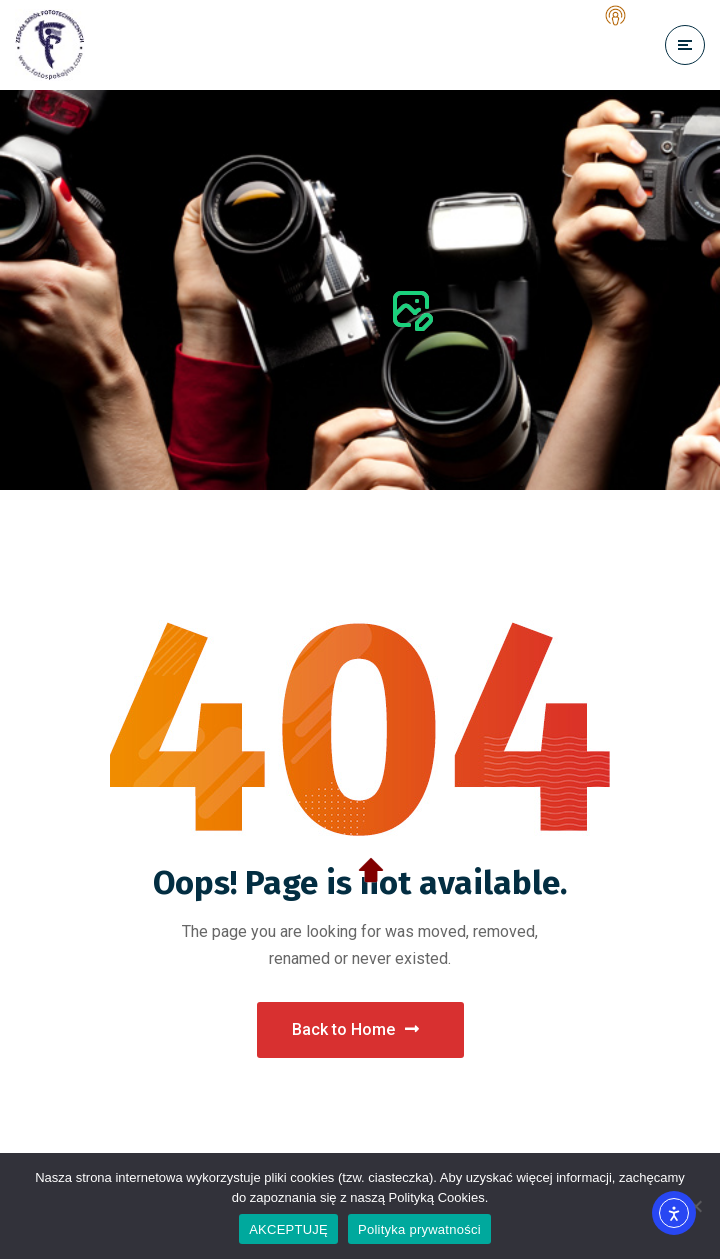 This screenshot has width=720, height=1259. Describe the element at coordinates (411, 309) in the screenshot. I see `edit or modify a photo` at that location.